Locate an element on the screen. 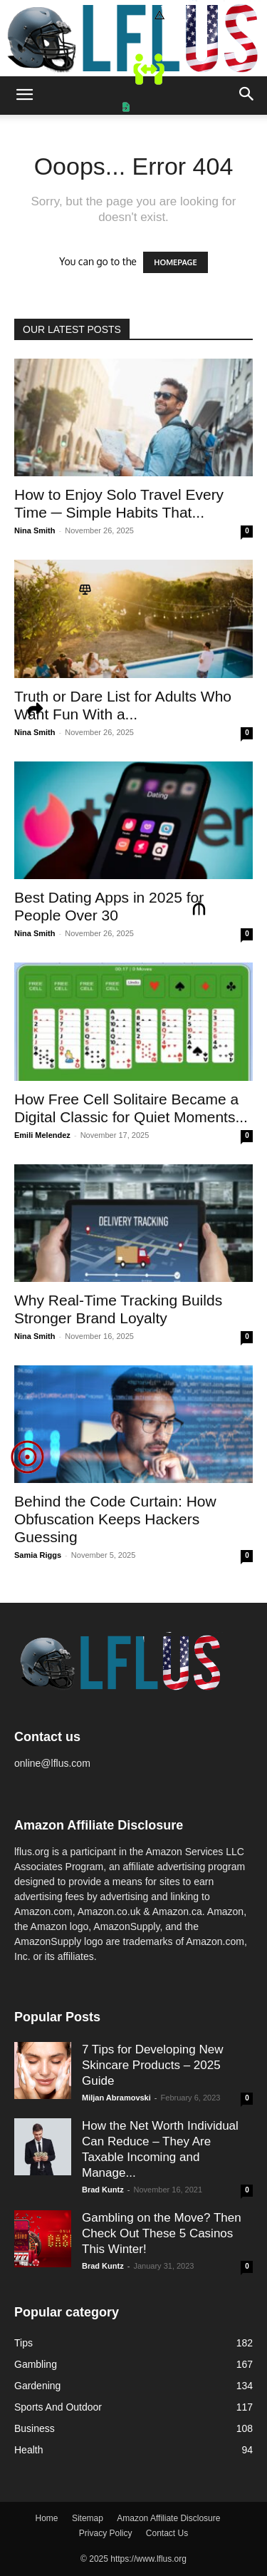 This screenshot has width=267, height=2576. indicates azerbaijani manat currency is located at coordinates (199, 908).